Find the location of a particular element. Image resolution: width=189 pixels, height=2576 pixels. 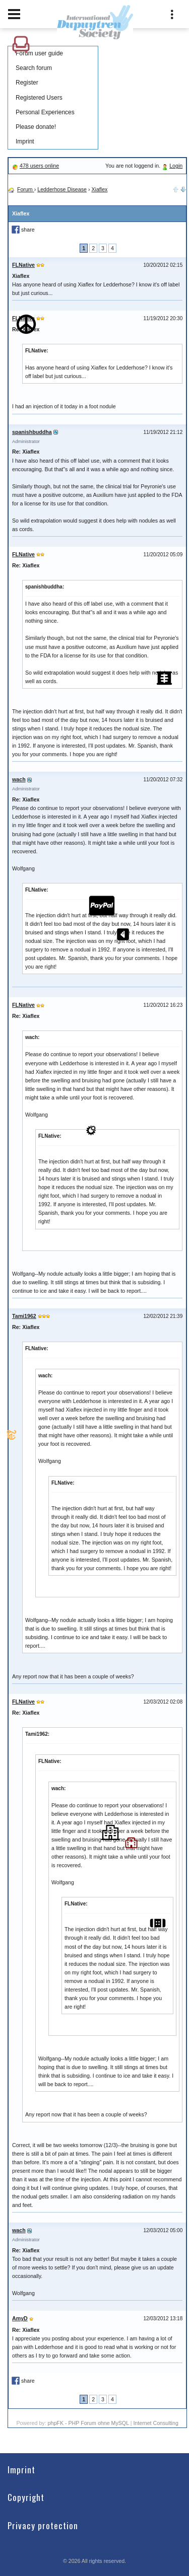

view apartment or residential listings is located at coordinates (110, 1832).